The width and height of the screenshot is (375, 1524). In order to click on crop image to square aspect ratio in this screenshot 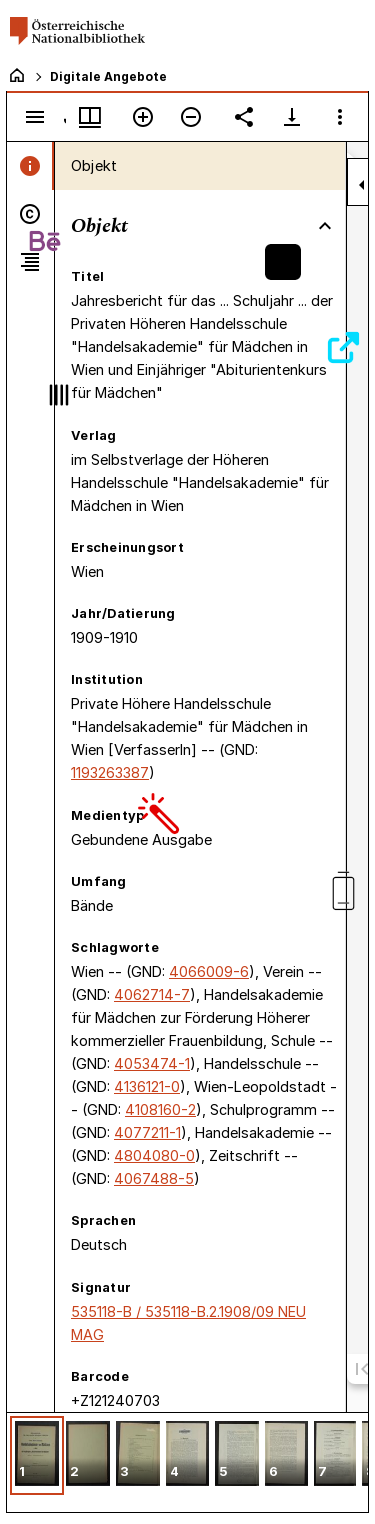, I will do `click(283, 262)`.